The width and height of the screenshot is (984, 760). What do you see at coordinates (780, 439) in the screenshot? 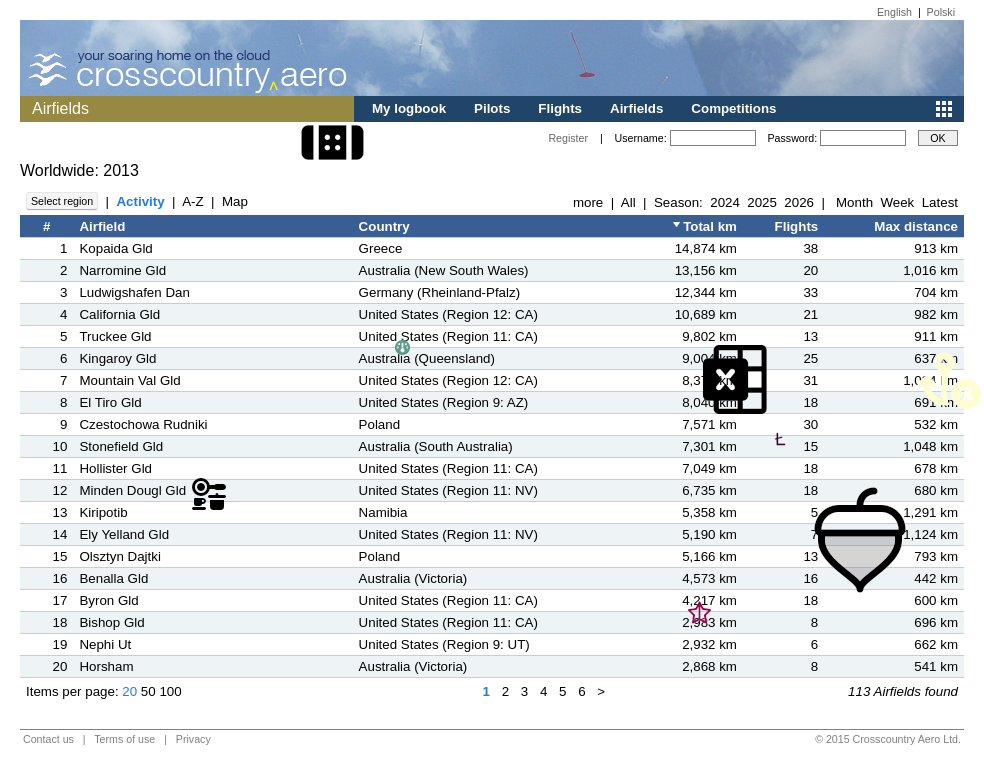
I see `indicates litecoin cryptocurrency` at bounding box center [780, 439].